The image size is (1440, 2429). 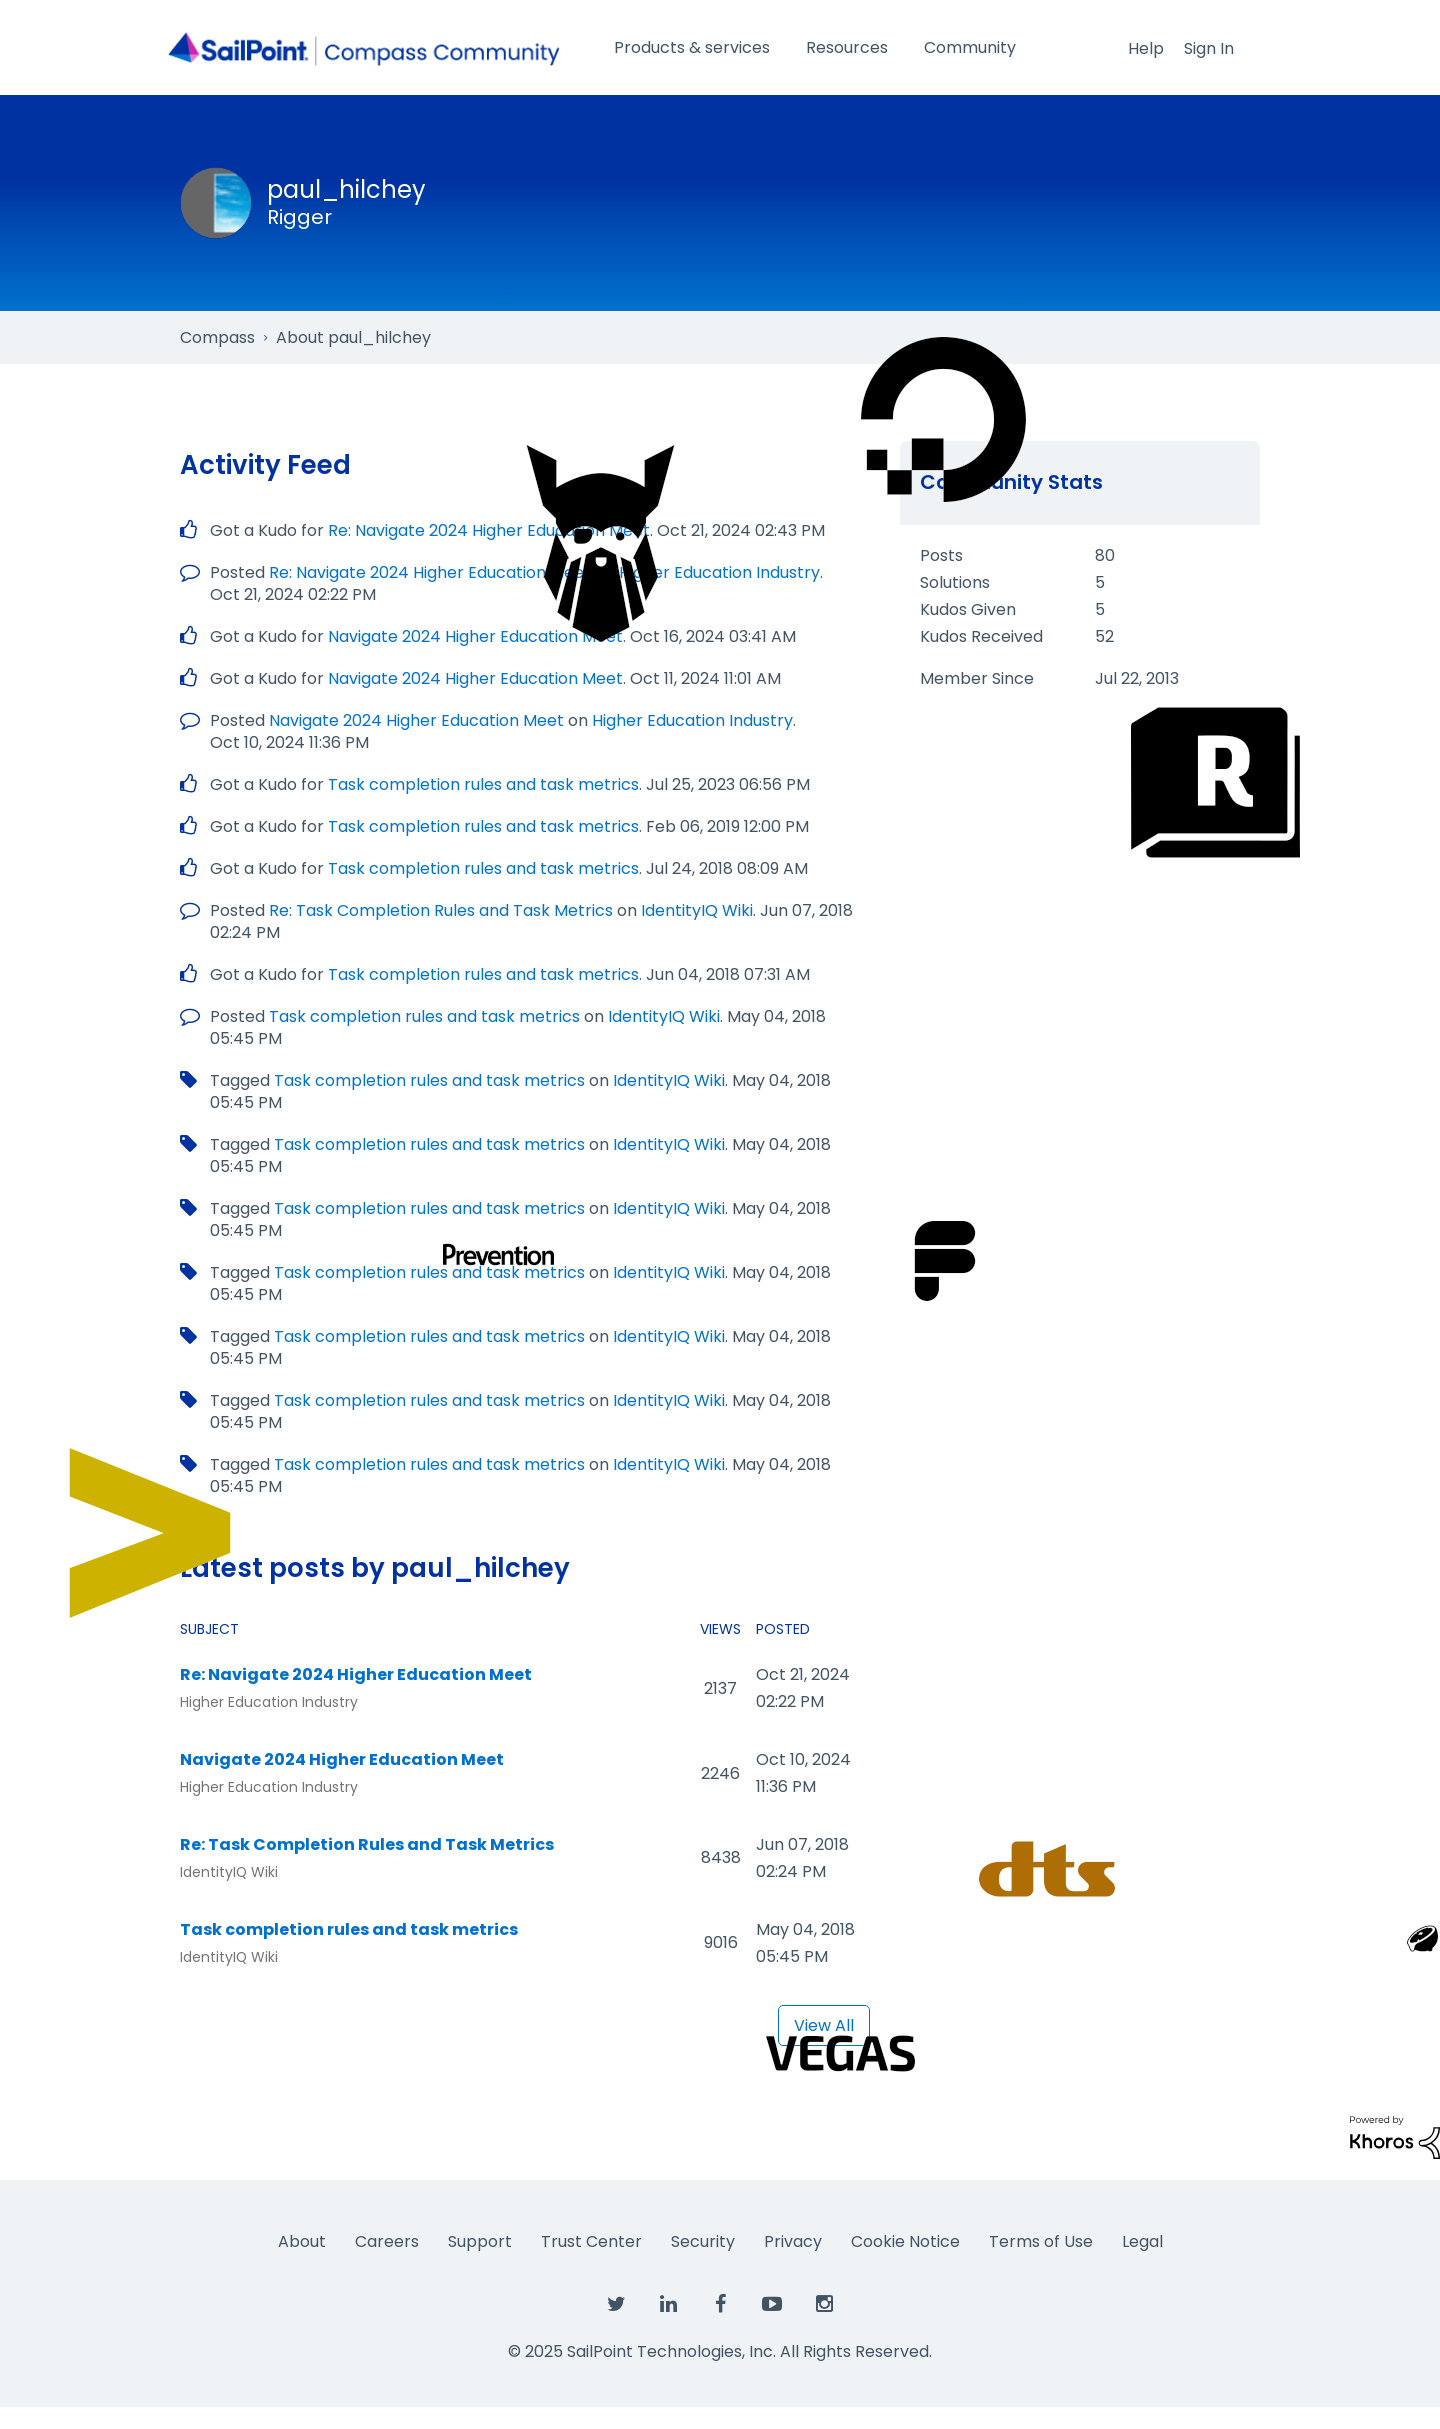 I want to click on open Autodesk Revit application, so click(x=1215, y=782).